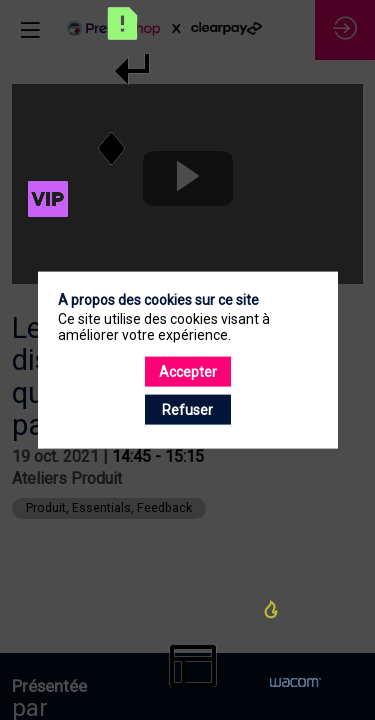 The width and height of the screenshot is (375, 720). What do you see at coordinates (48, 199) in the screenshot?
I see `indicates VIP or premium membership status` at bounding box center [48, 199].